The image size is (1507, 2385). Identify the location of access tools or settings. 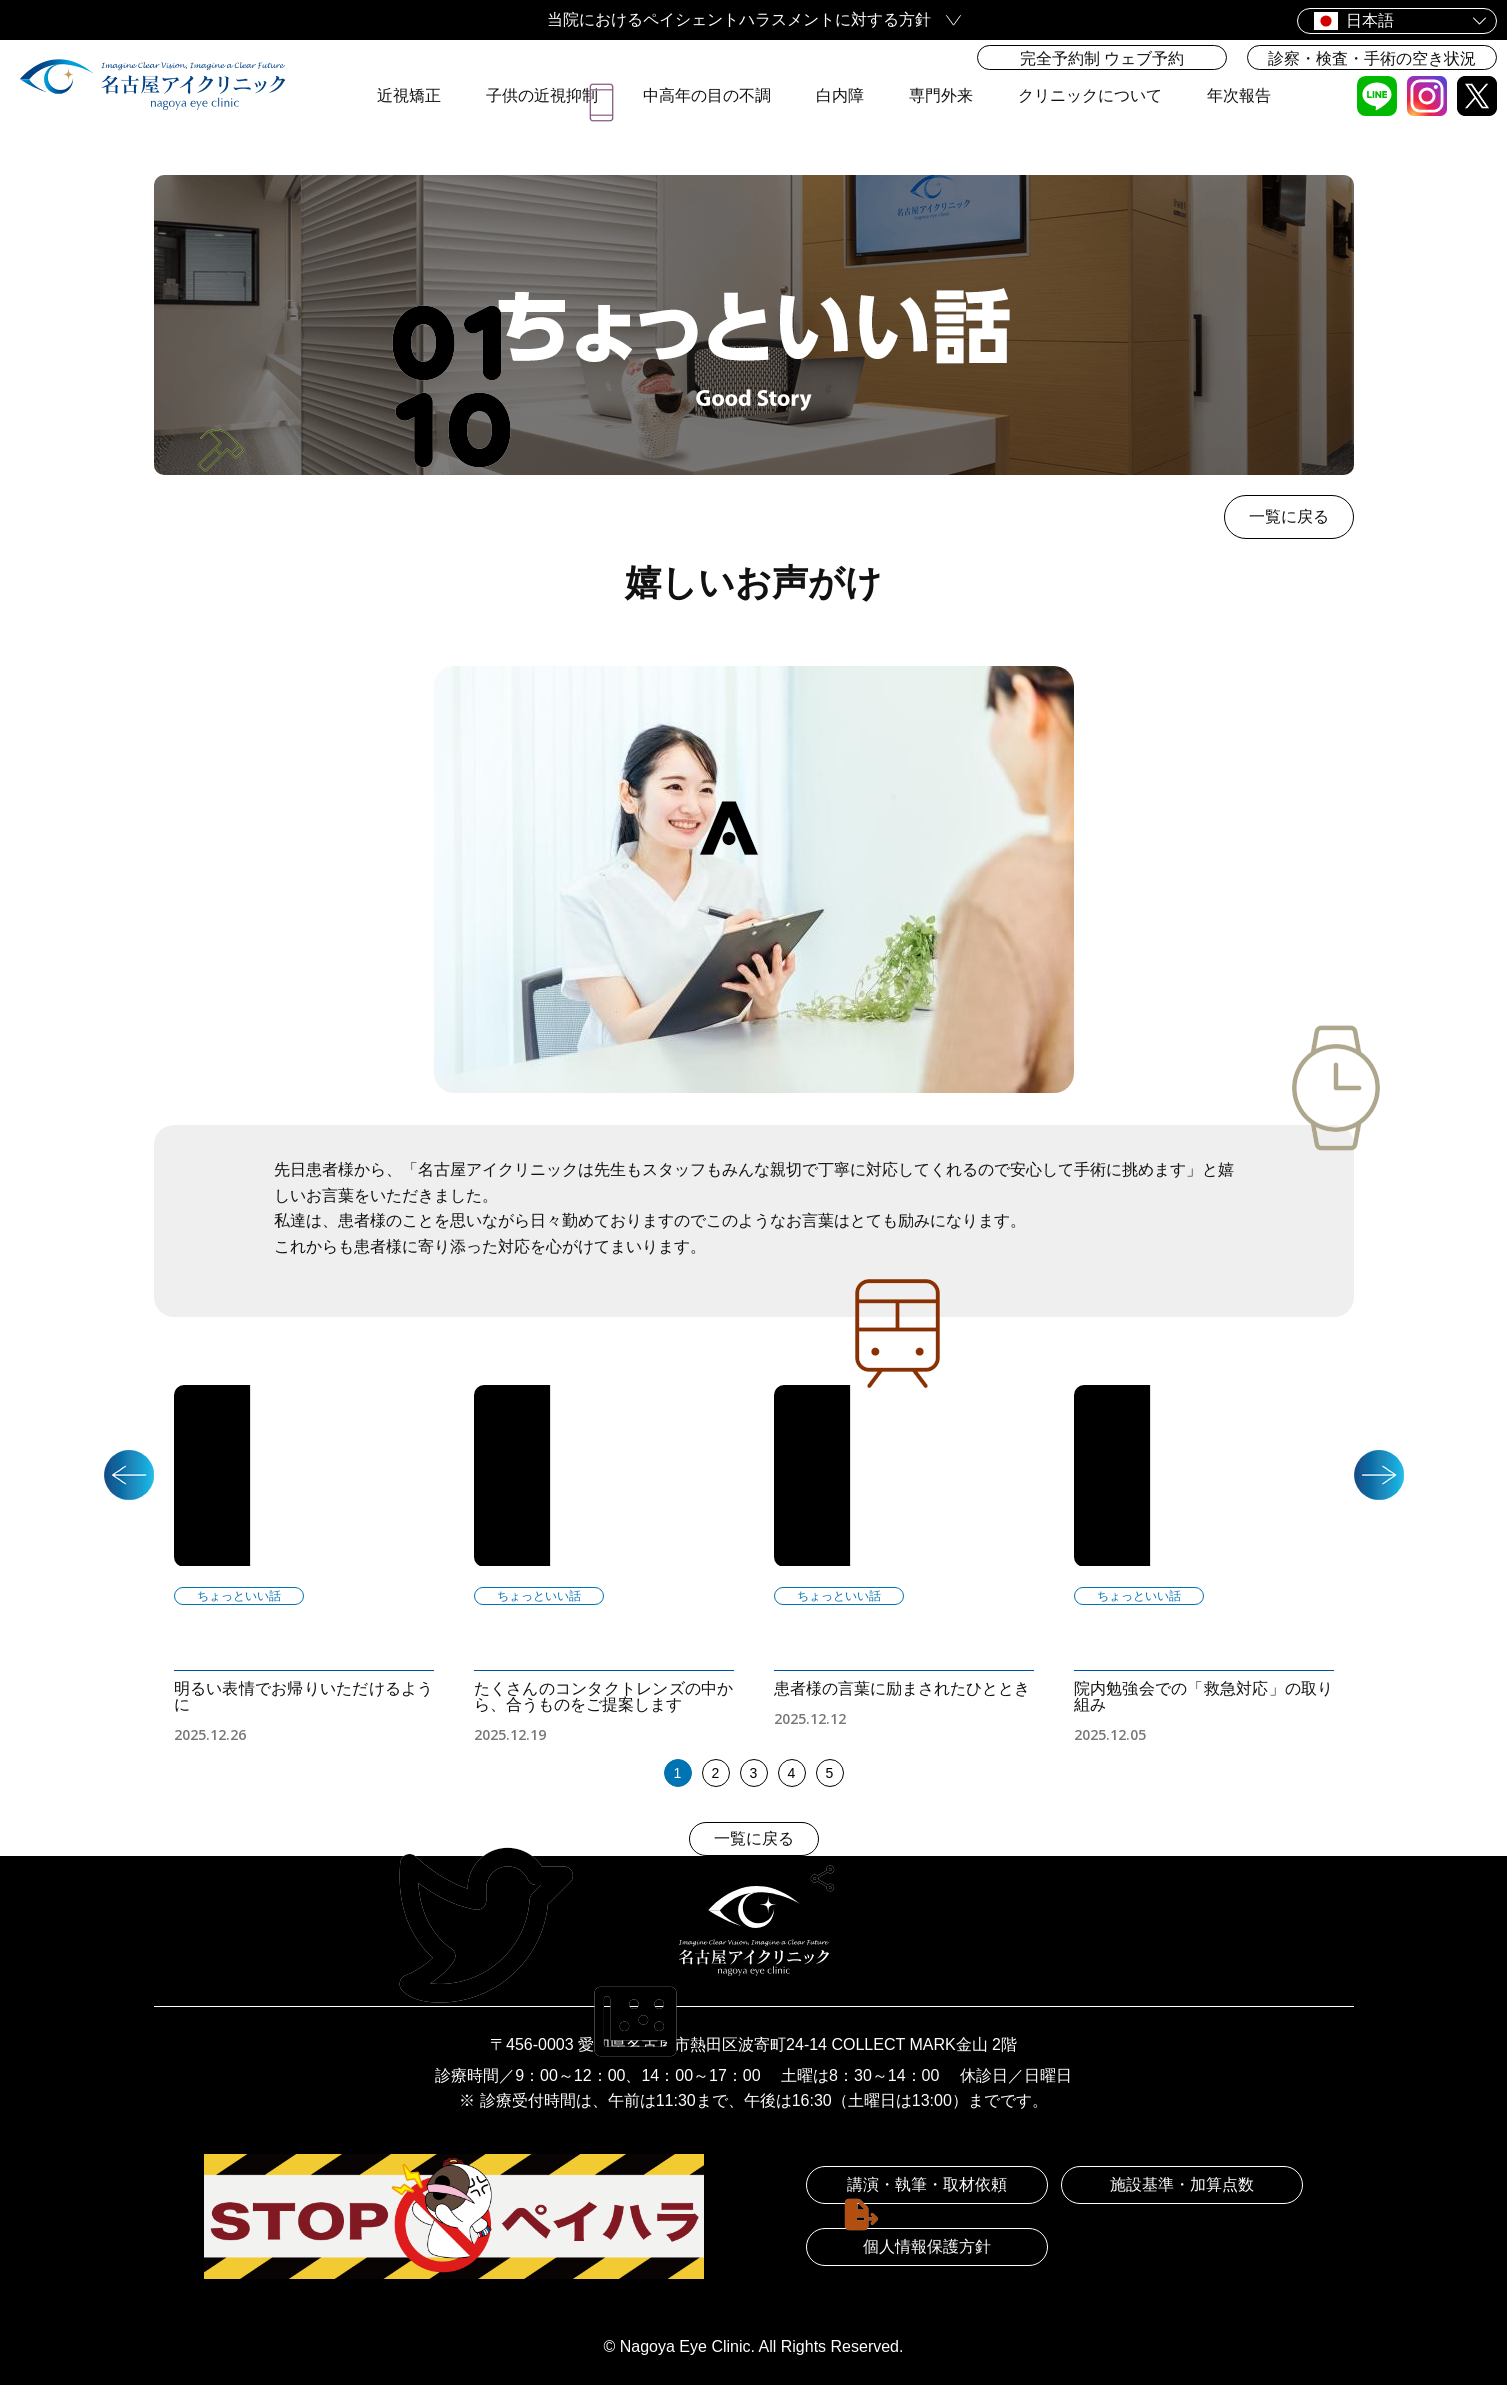
(219, 451).